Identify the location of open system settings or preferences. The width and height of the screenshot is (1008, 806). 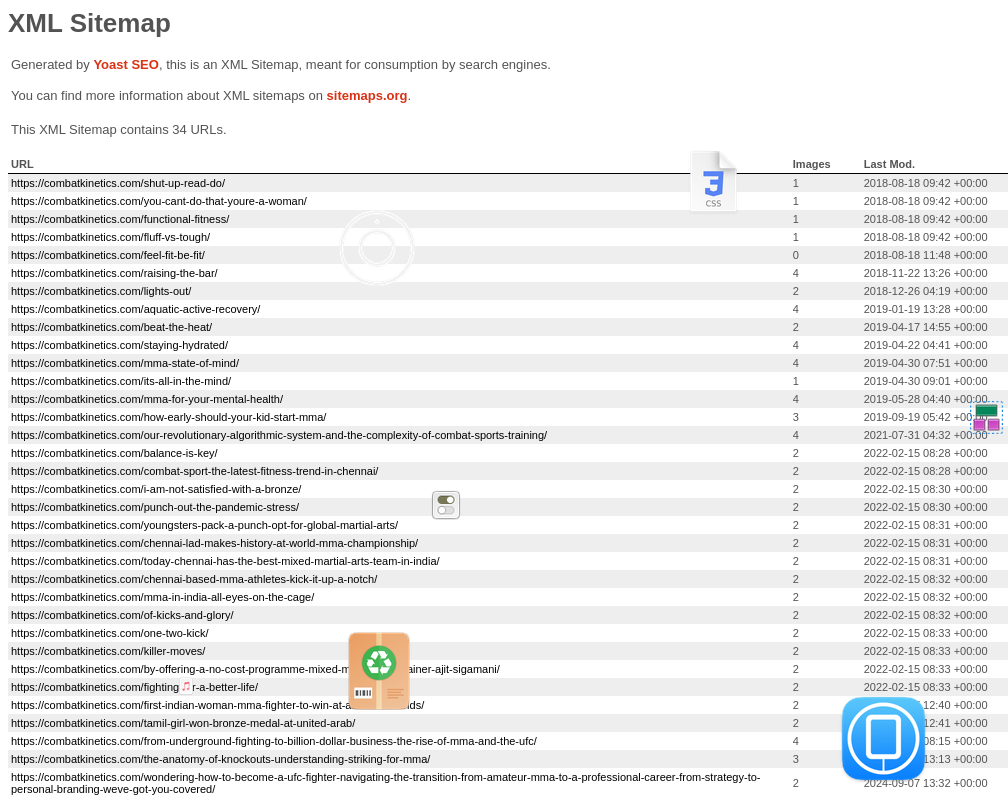
(446, 505).